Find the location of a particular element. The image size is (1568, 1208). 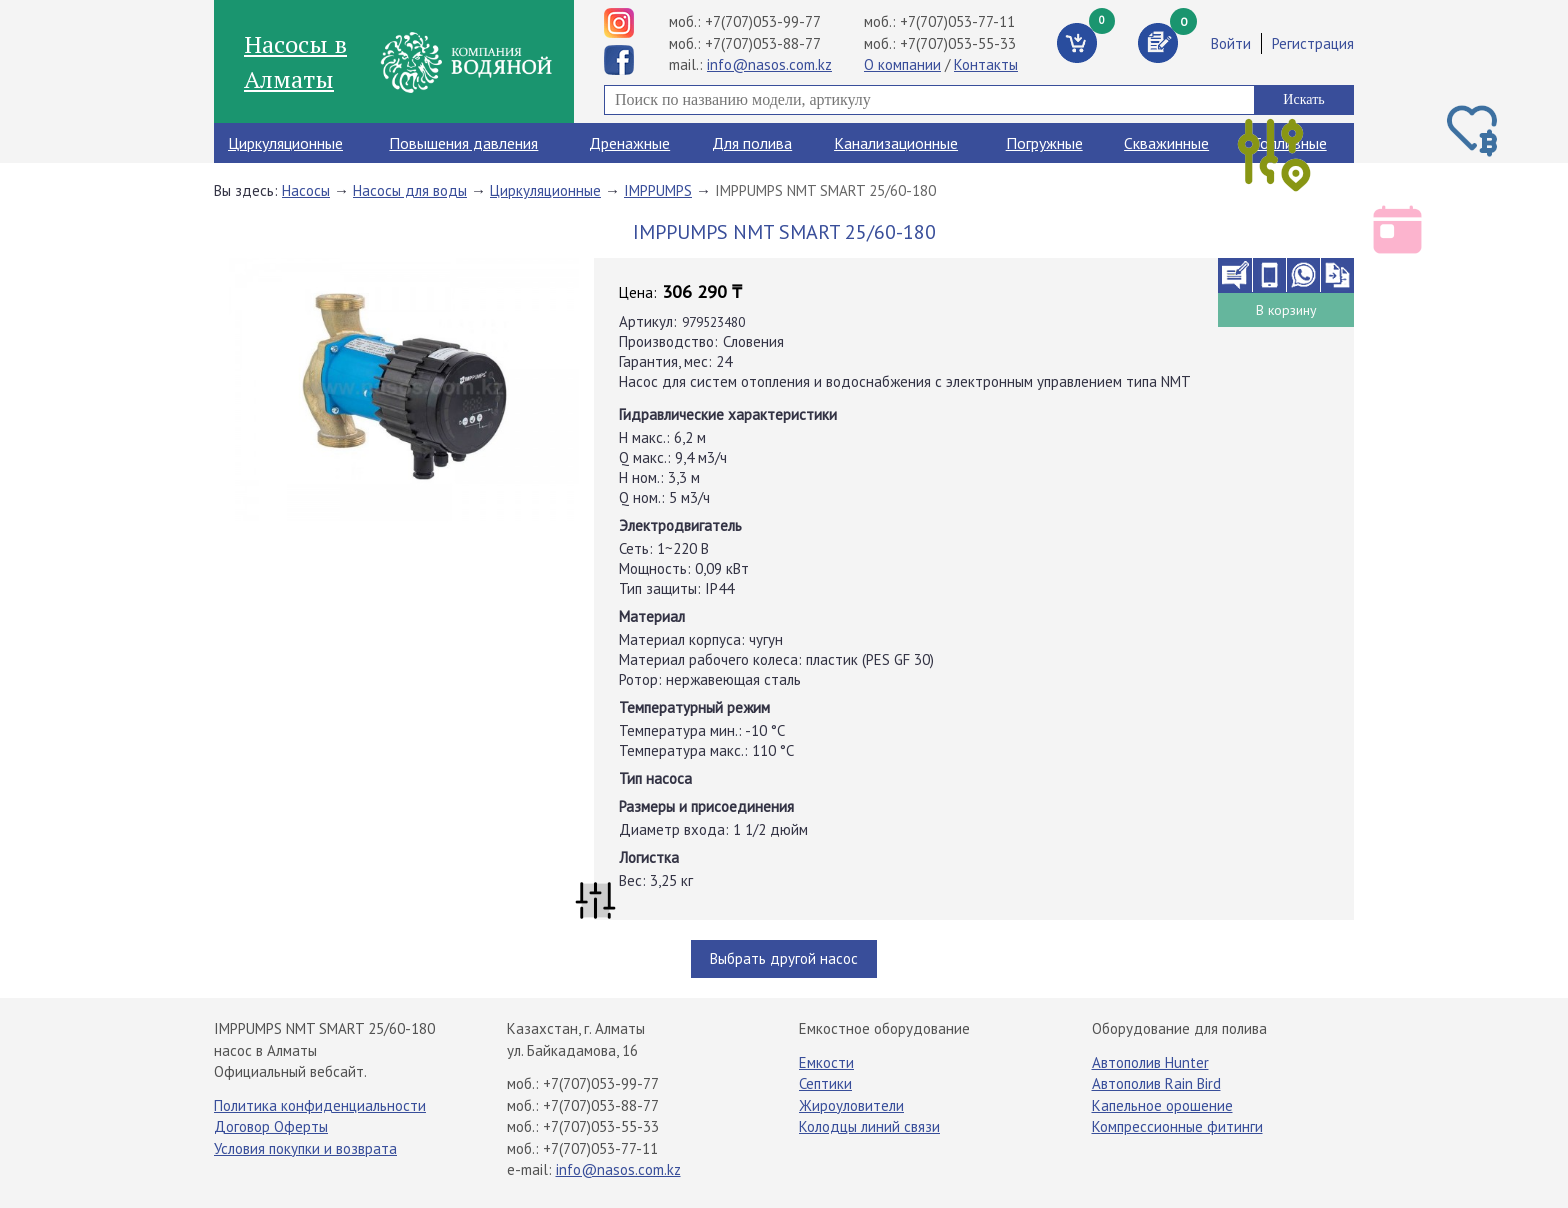

adjust settings or preferences is located at coordinates (595, 900).